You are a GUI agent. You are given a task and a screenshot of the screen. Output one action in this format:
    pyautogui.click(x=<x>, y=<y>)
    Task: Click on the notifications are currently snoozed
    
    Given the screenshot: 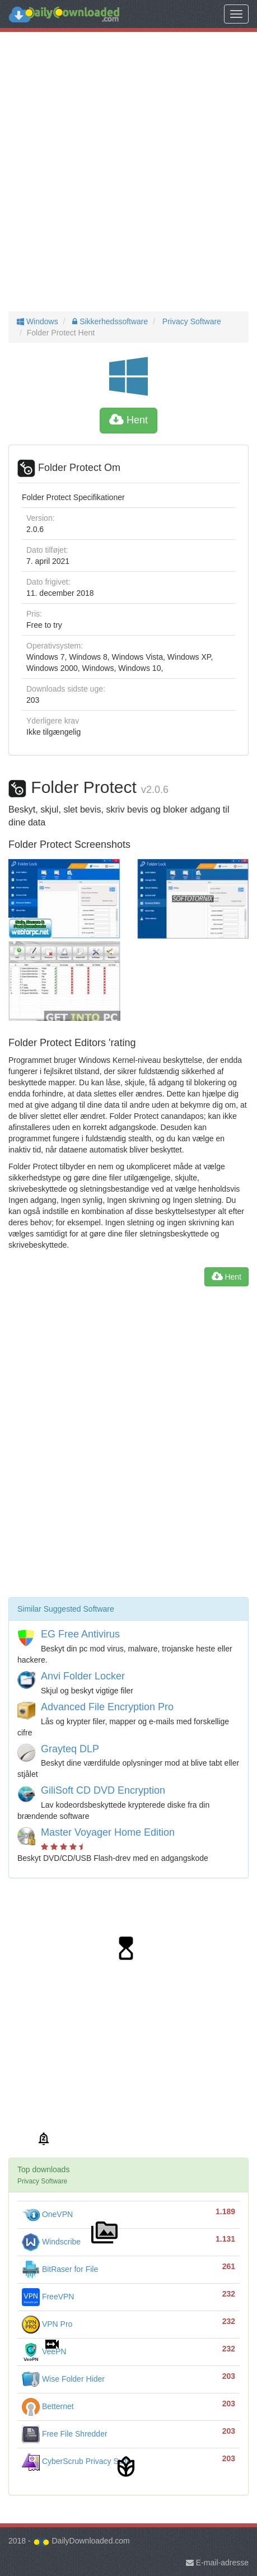 What is the action you would take?
    pyautogui.click(x=44, y=2139)
    